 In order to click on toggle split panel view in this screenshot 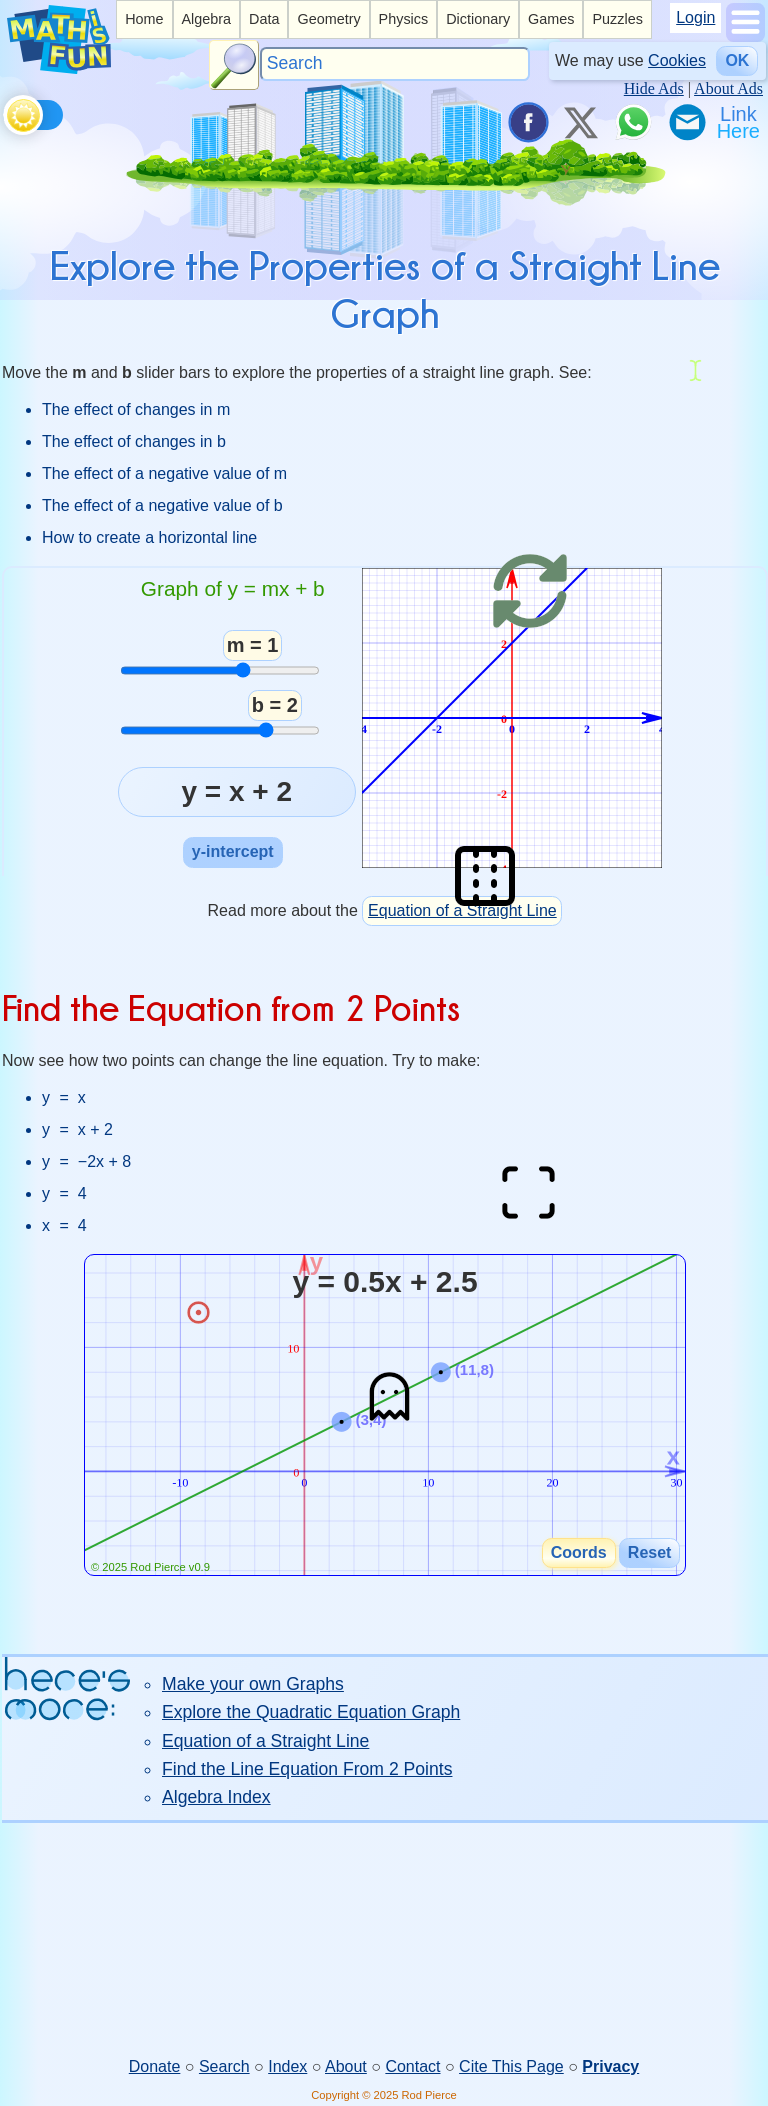, I will do `click(485, 876)`.